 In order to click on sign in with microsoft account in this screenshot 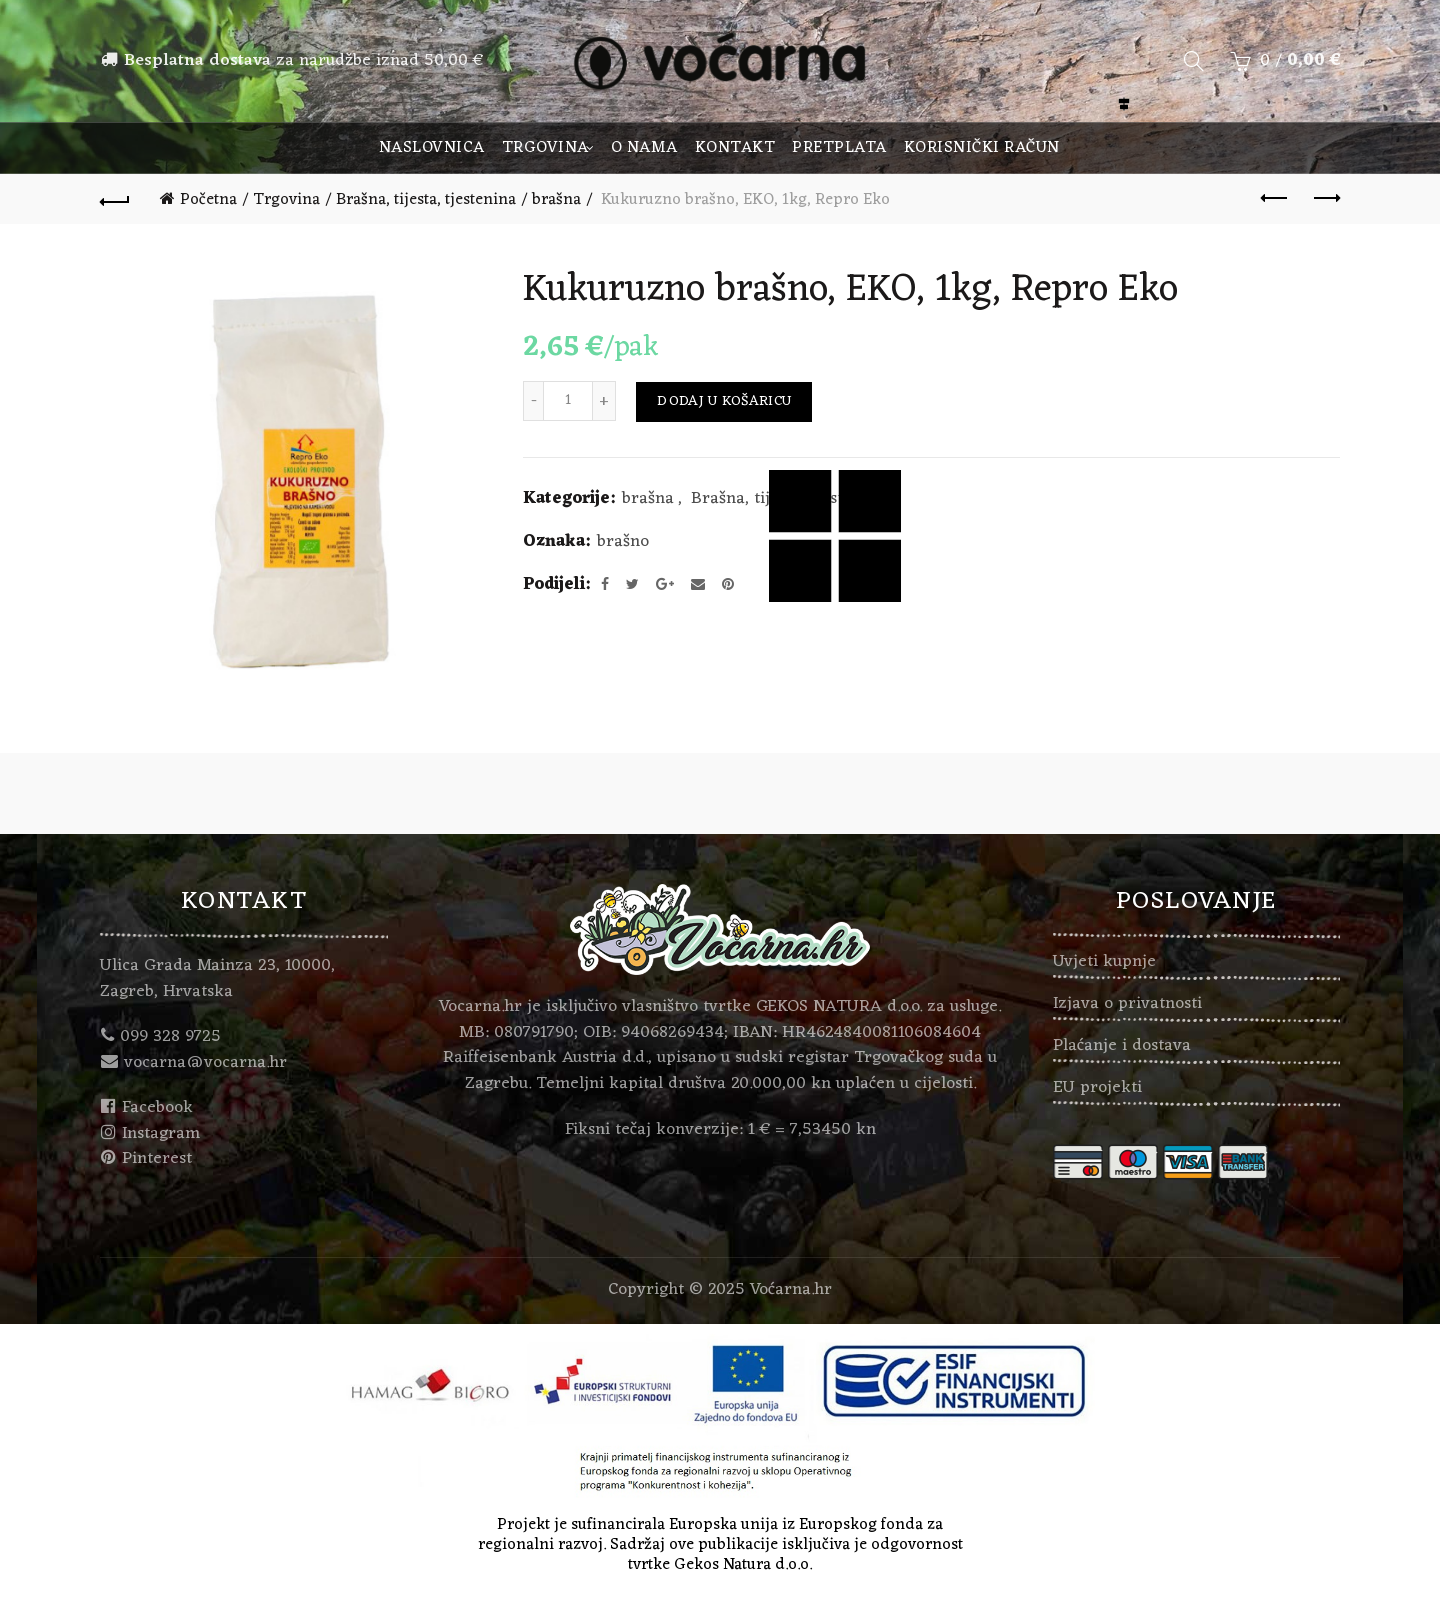, I will do `click(835, 536)`.